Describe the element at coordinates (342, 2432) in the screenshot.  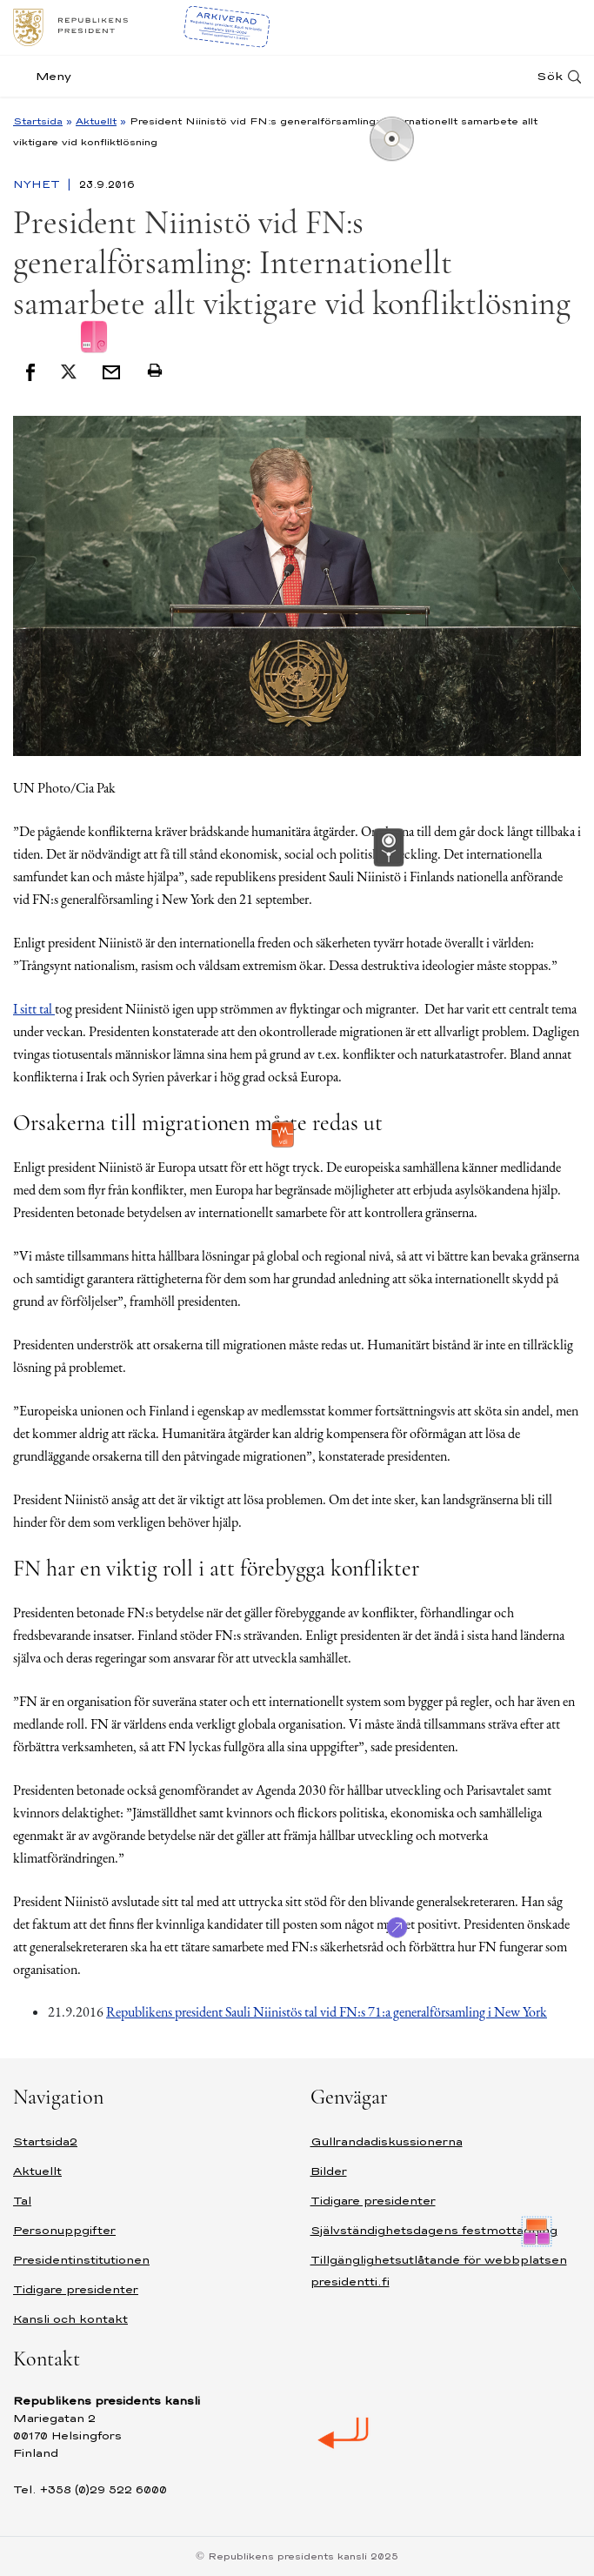
I see `reply to all recipients of an email` at that location.